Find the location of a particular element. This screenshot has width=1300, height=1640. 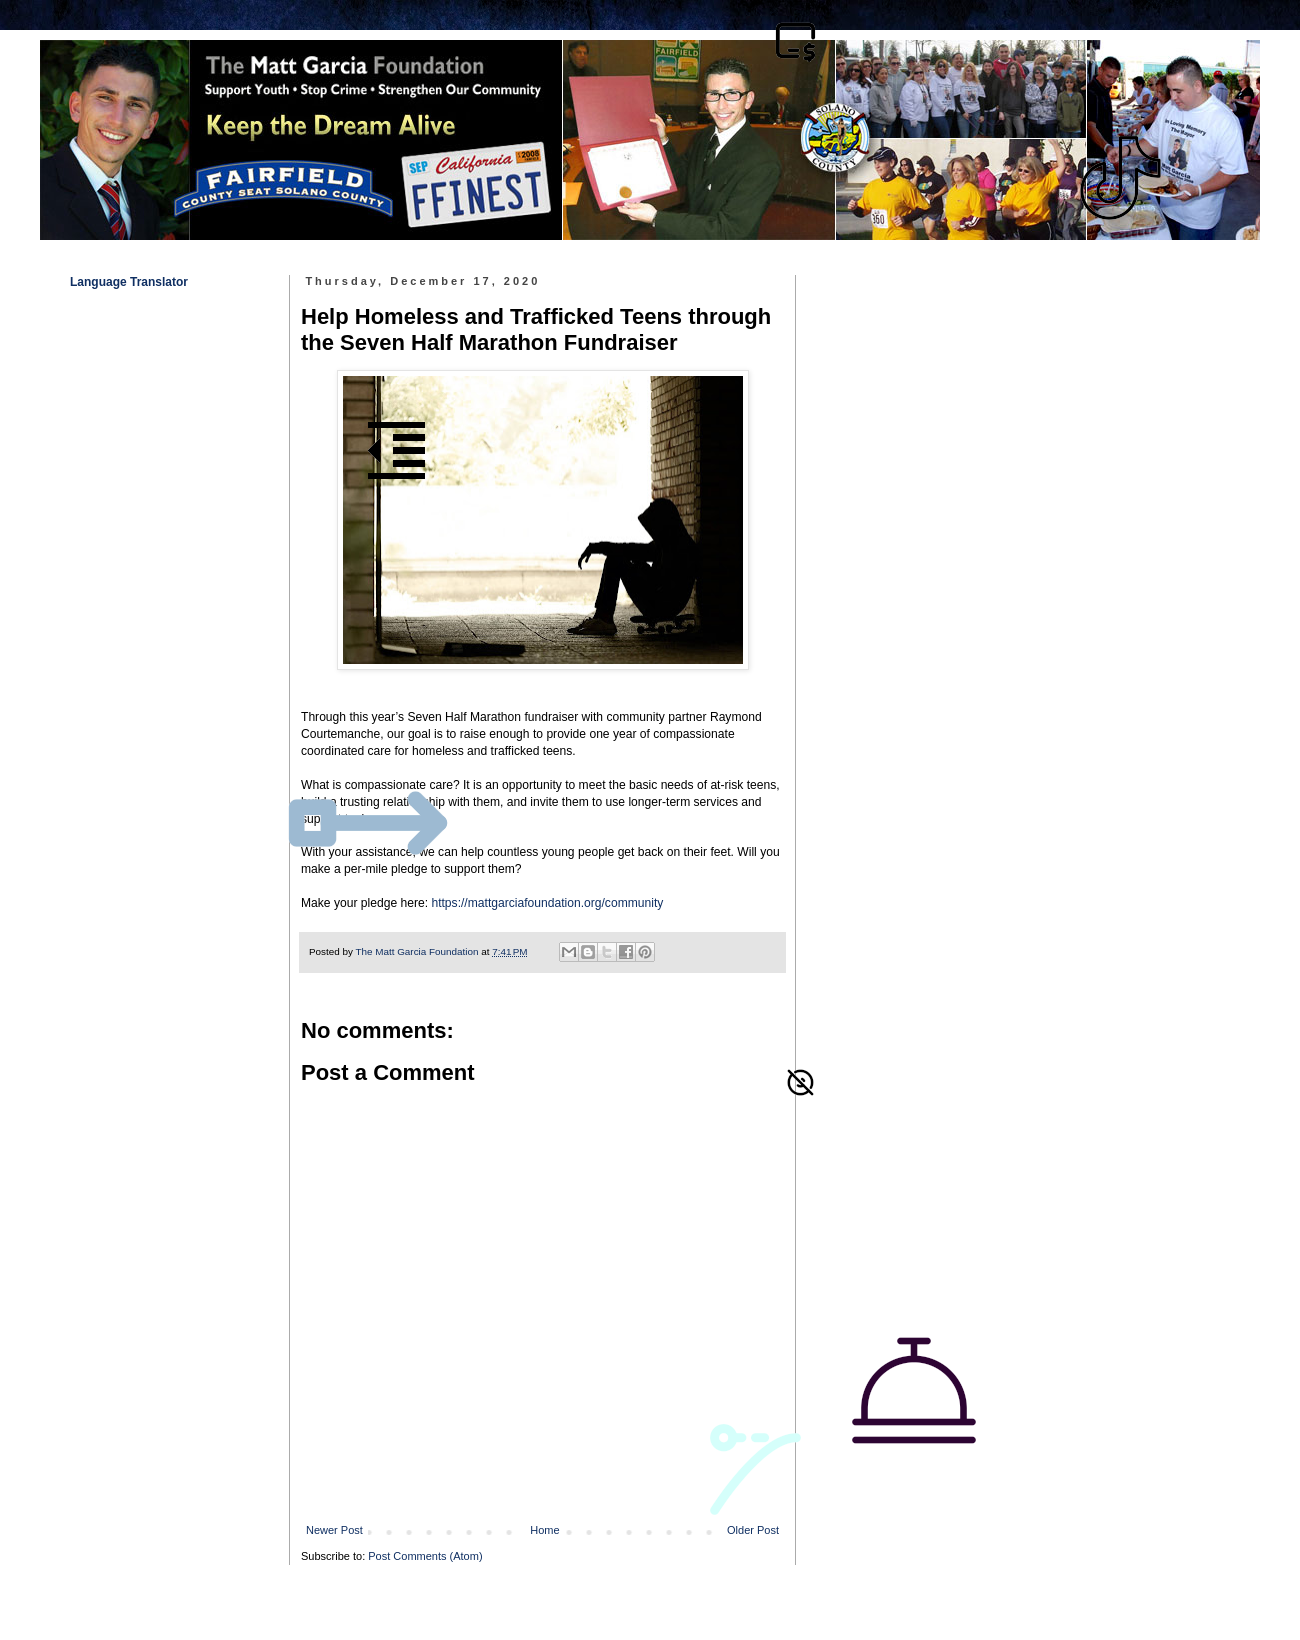

adjust animation easing curve control point is located at coordinates (755, 1469).